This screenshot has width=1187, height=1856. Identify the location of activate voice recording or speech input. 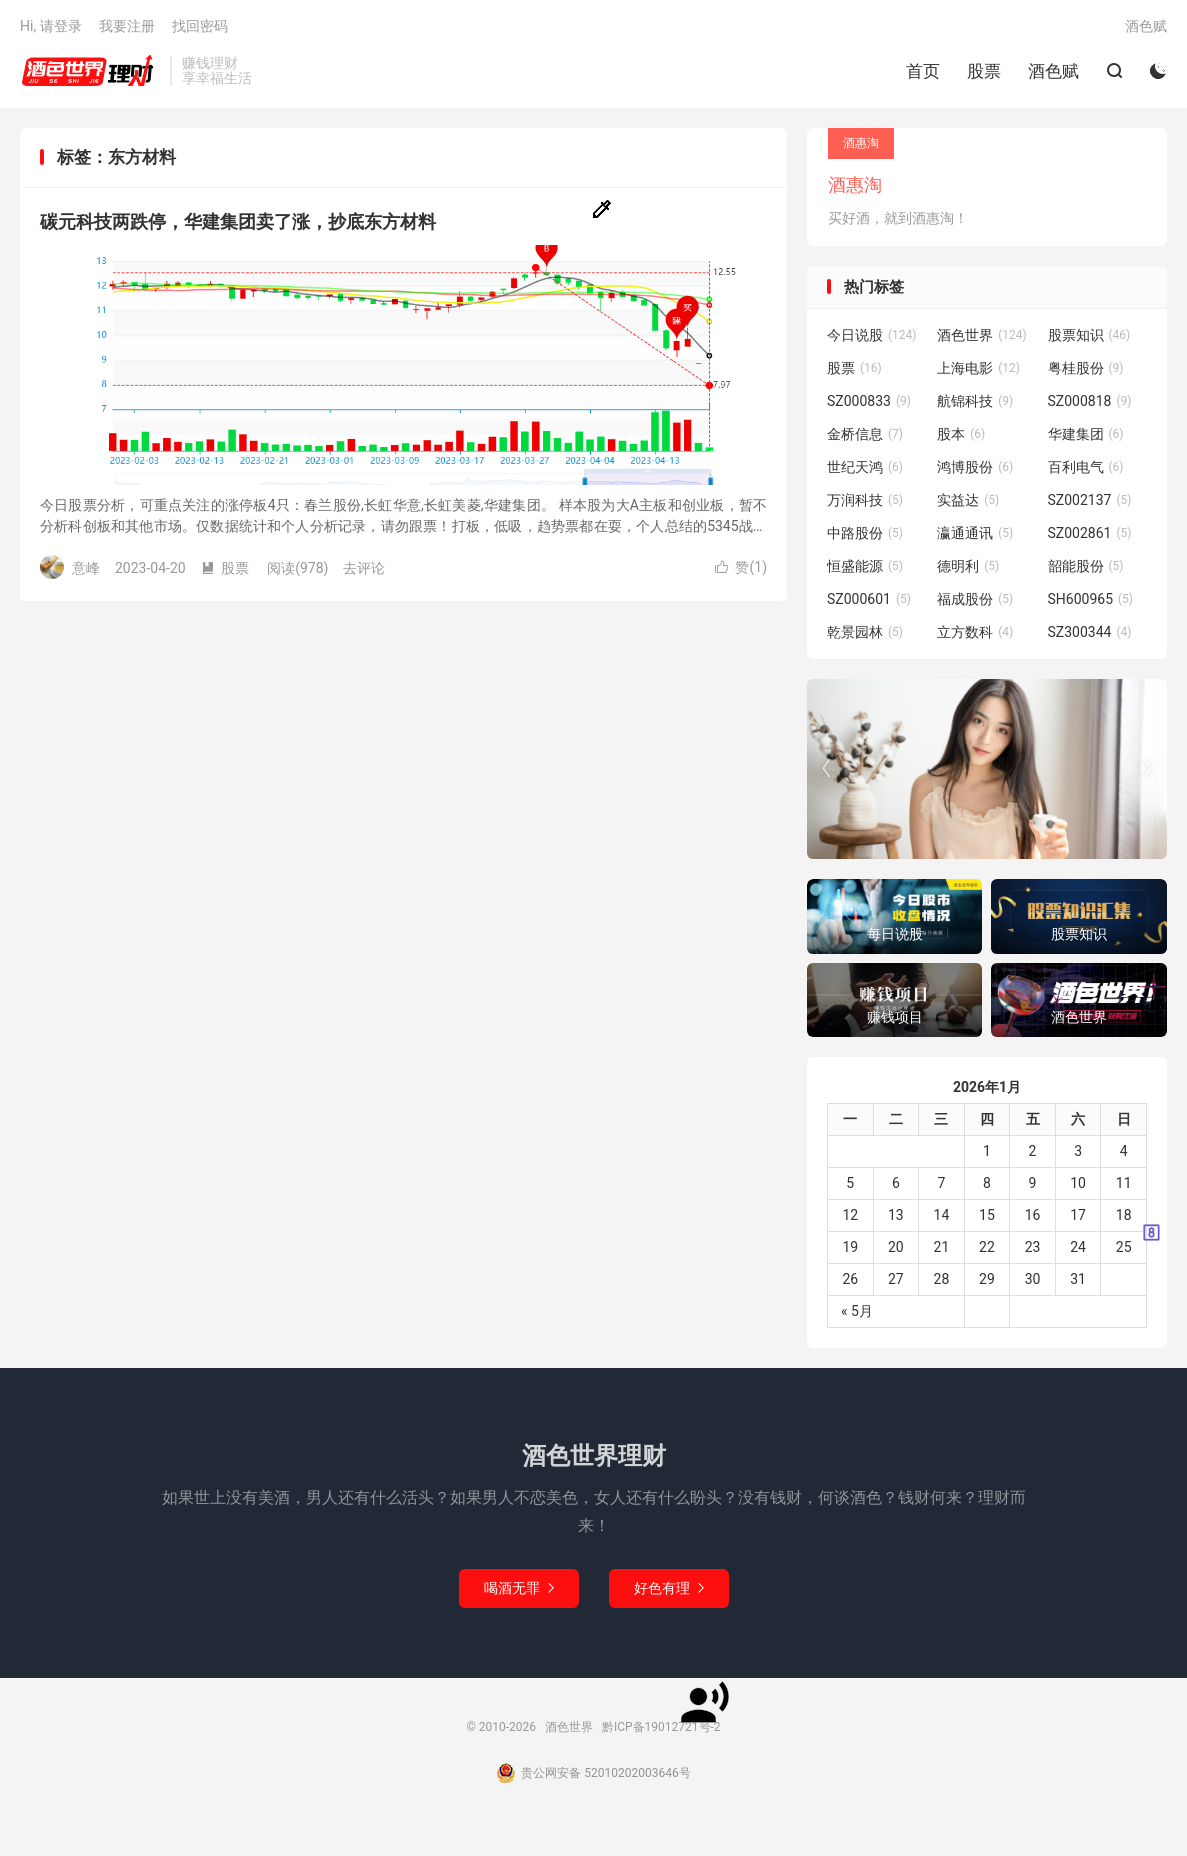
(705, 1703).